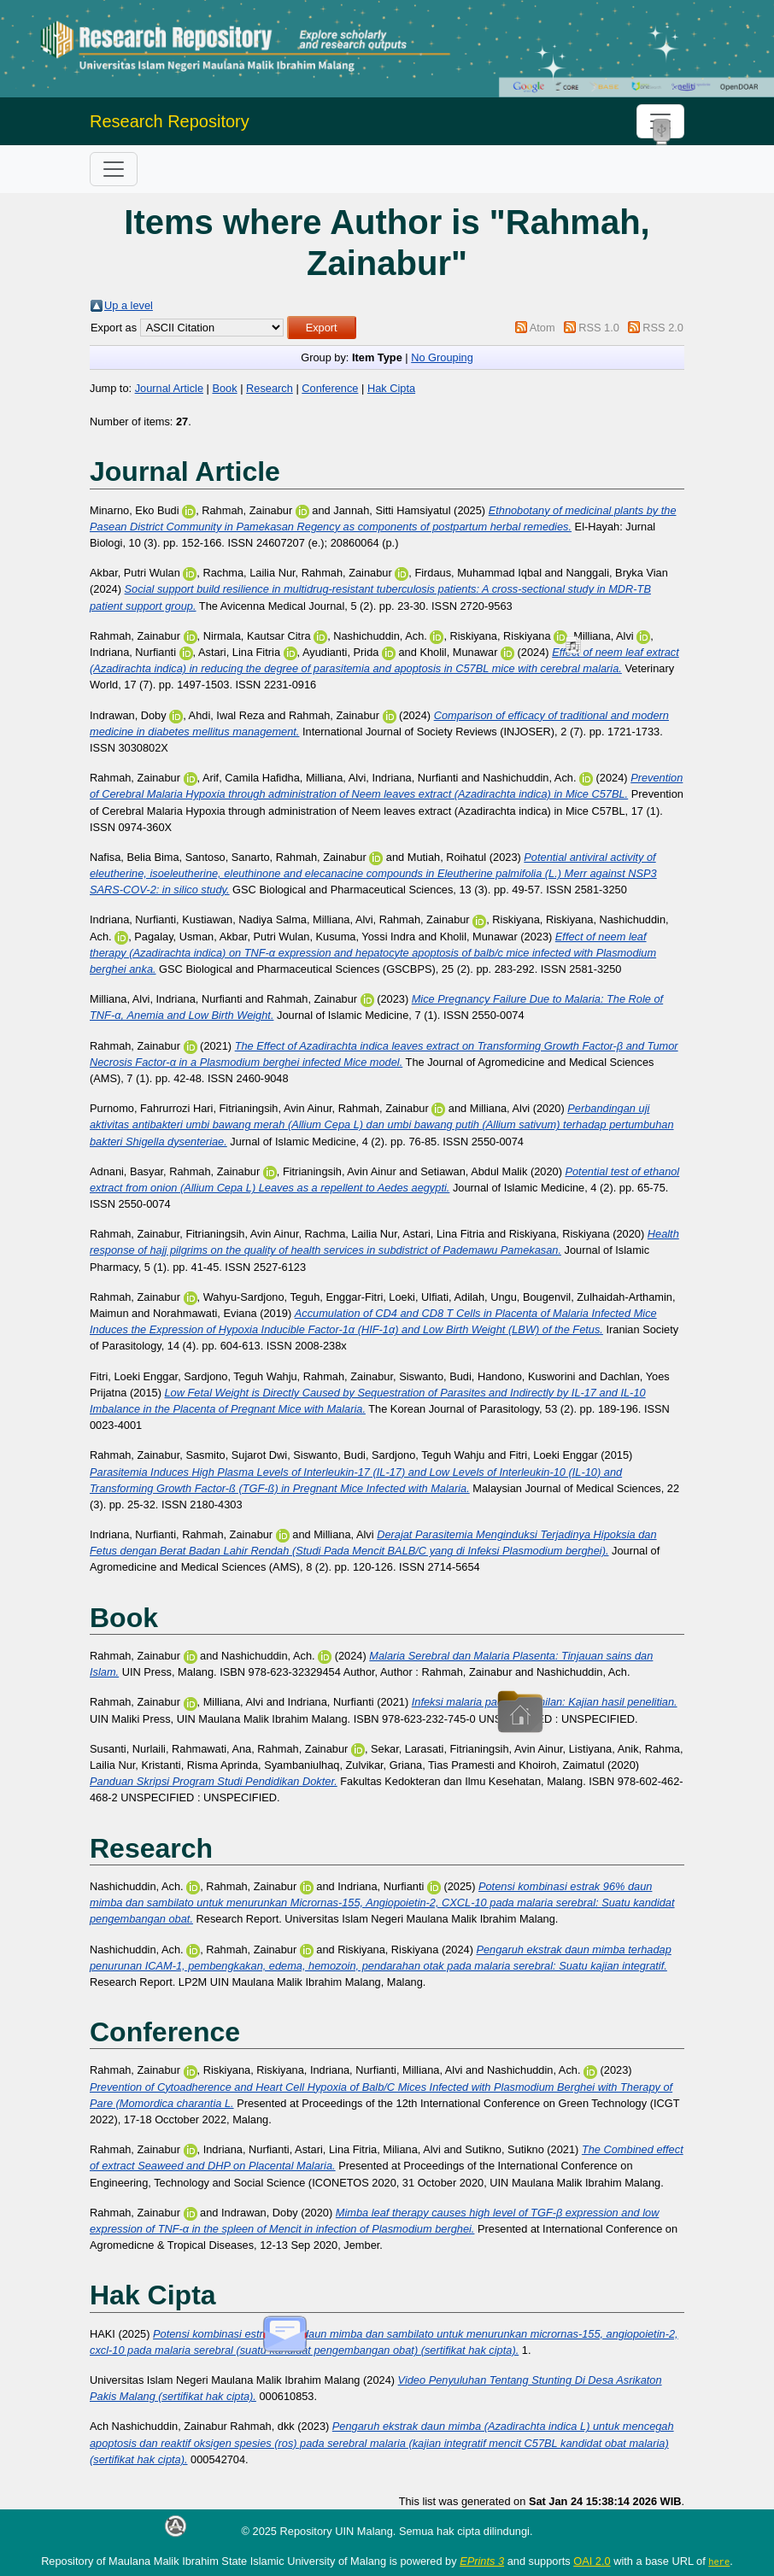 The image size is (774, 2576). Describe the element at coordinates (175, 2526) in the screenshot. I see `open the software updater application` at that location.